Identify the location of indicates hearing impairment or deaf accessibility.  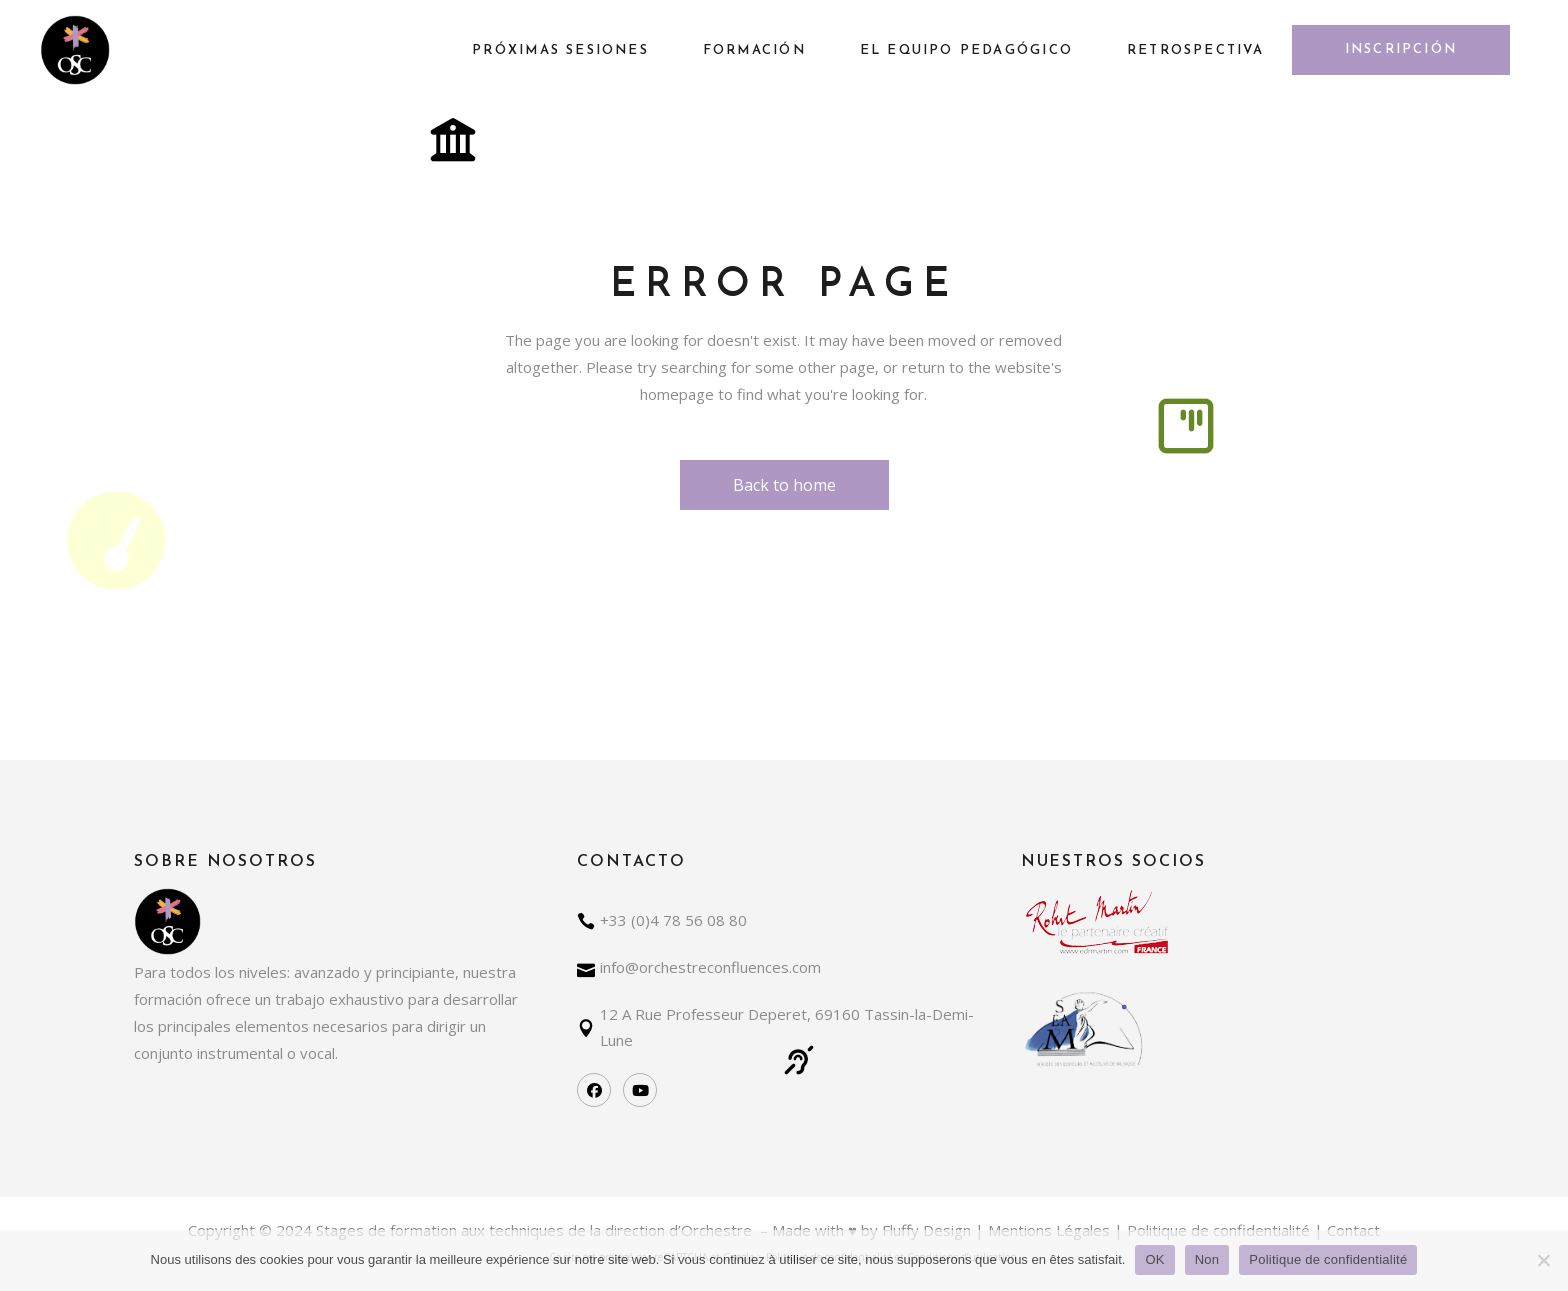
(799, 1060).